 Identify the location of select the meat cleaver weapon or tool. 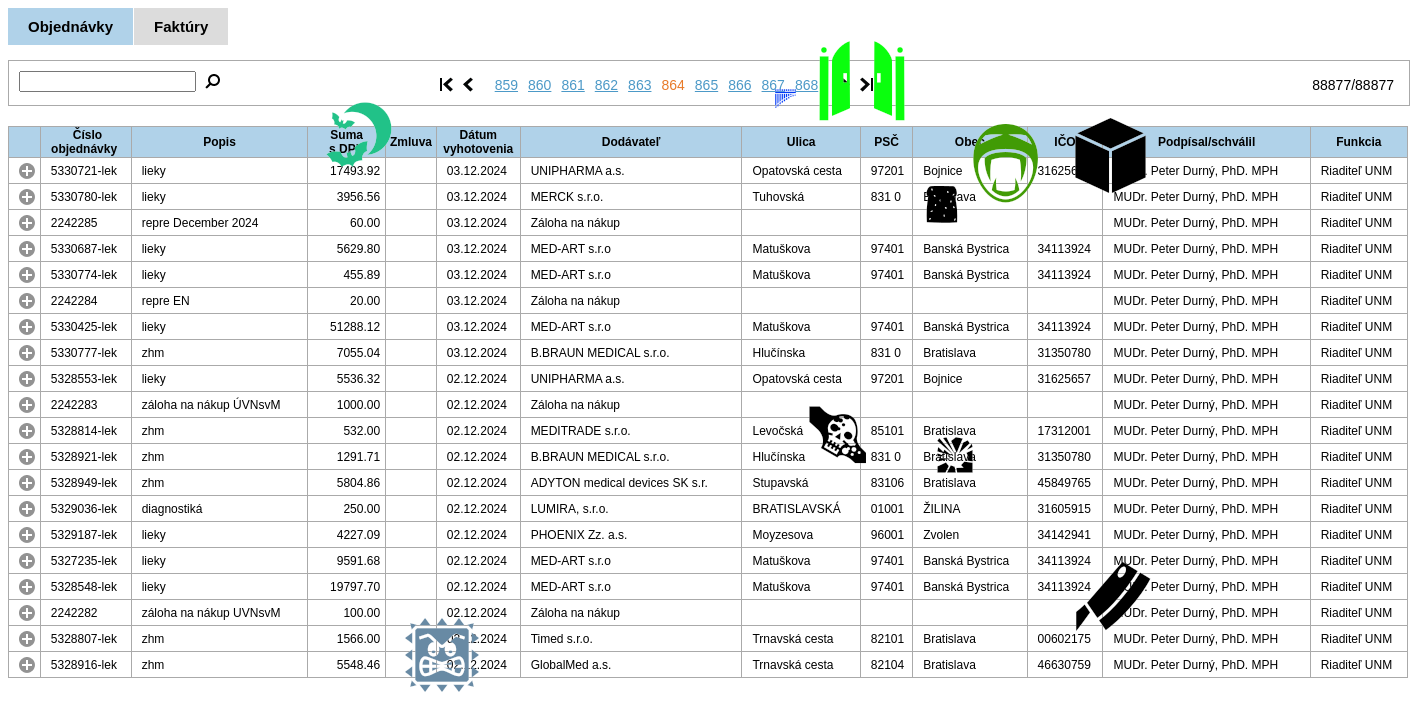
(1113, 598).